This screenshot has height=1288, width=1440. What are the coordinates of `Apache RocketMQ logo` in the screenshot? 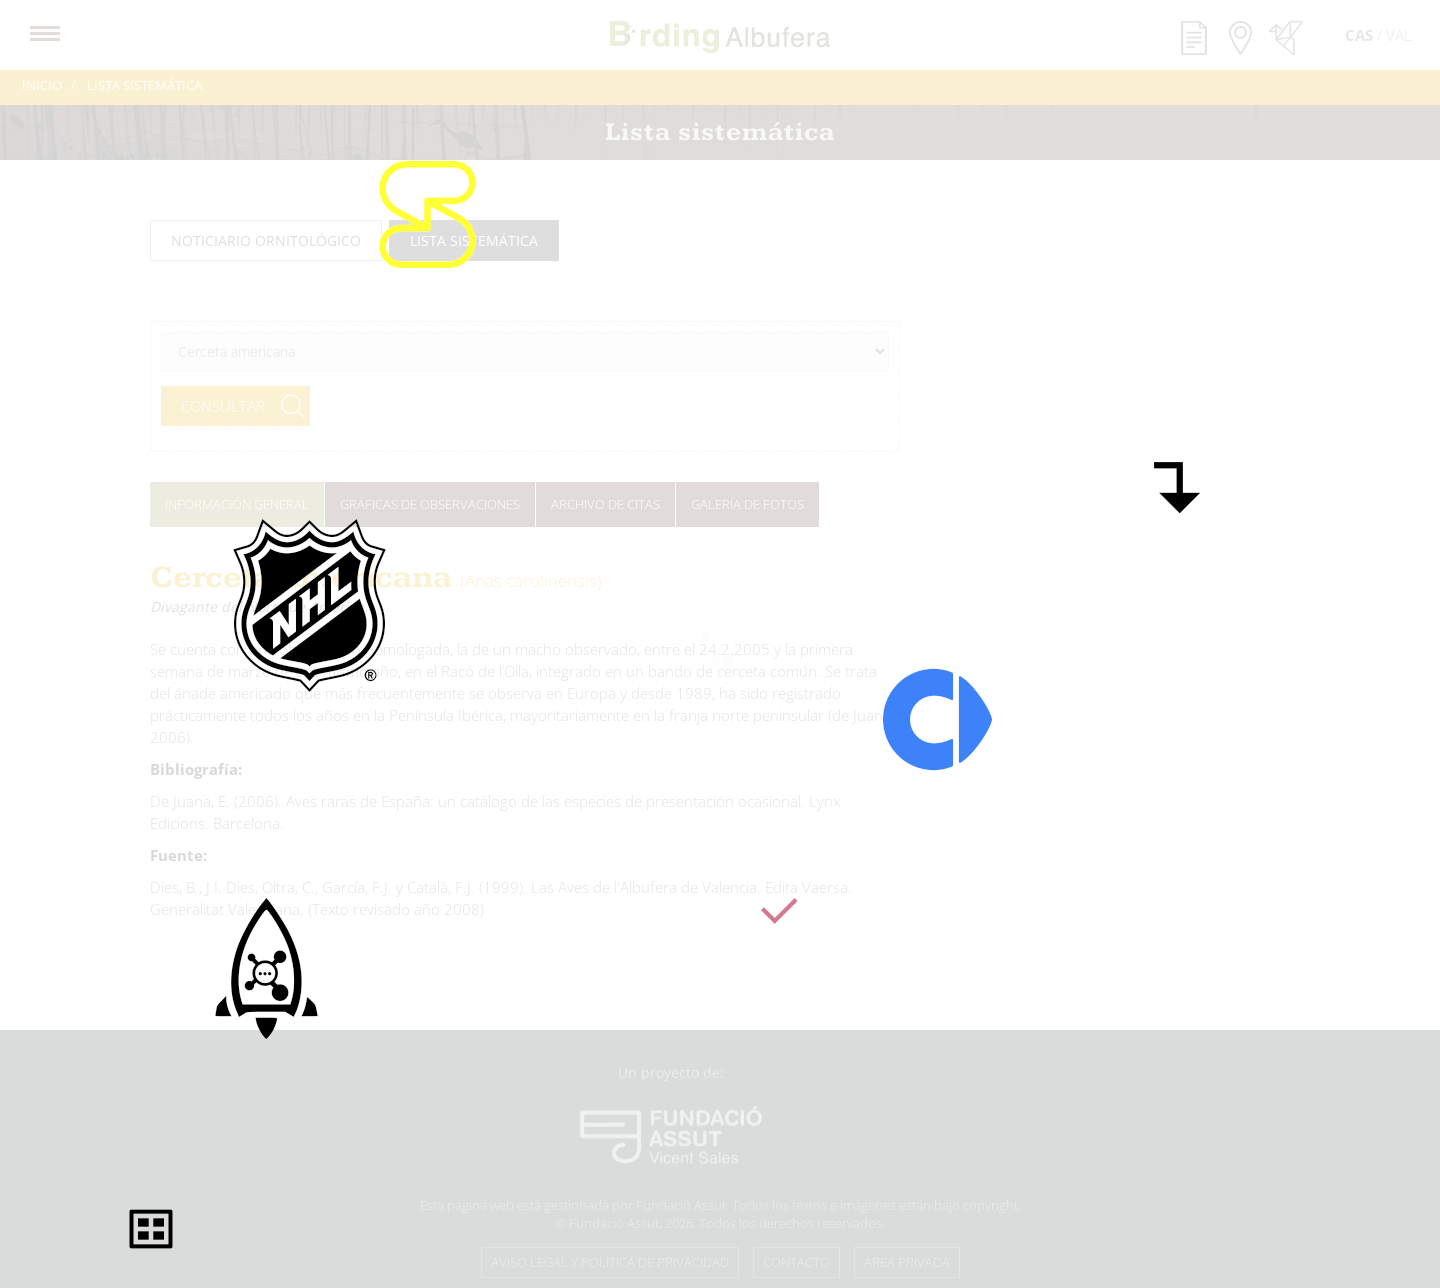 It's located at (266, 968).